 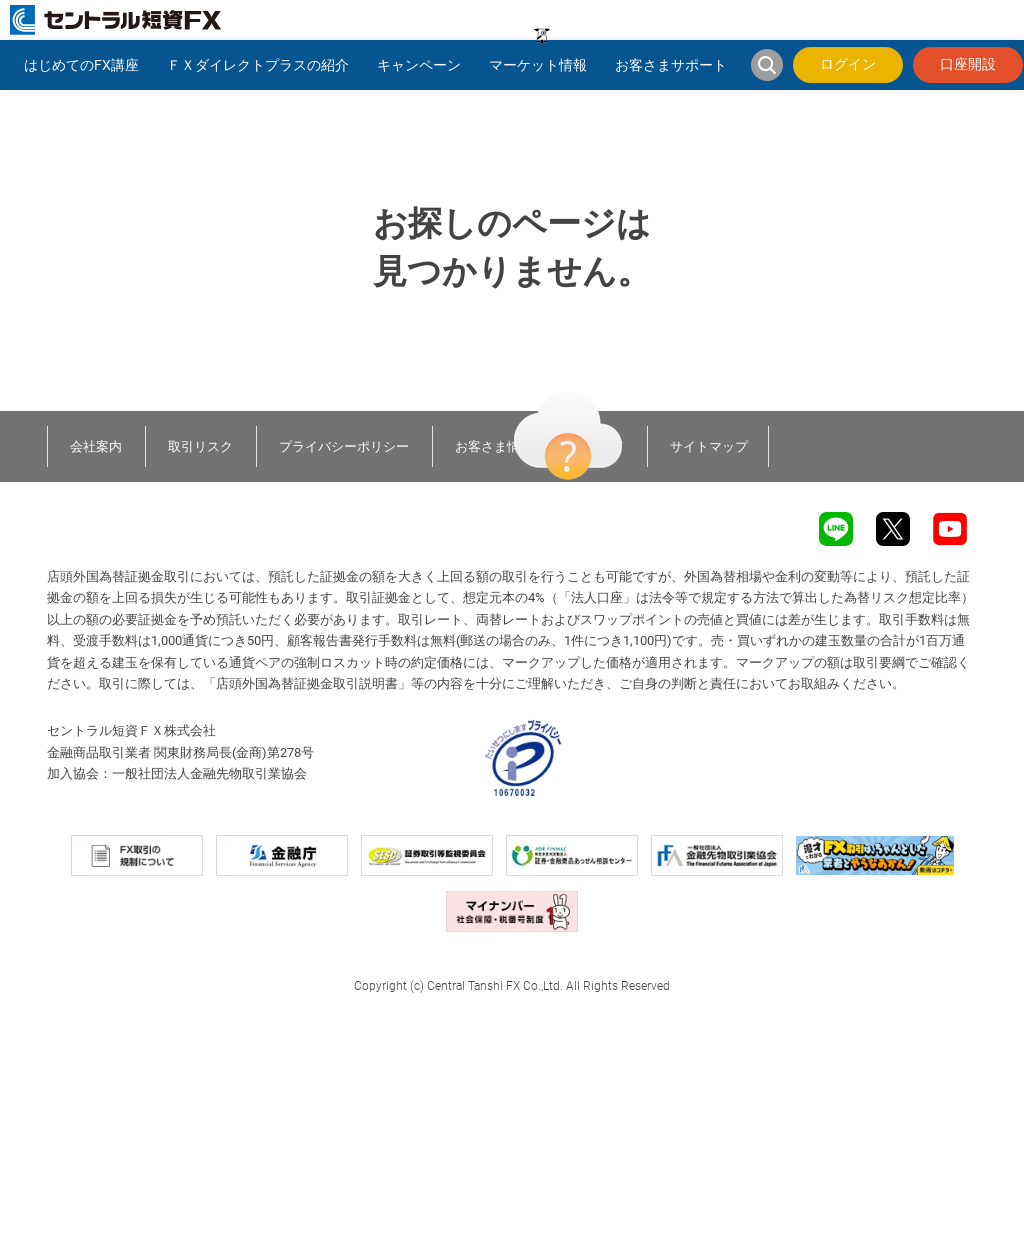 I want to click on equip heart-protecting armor, so click(x=542, y=36).